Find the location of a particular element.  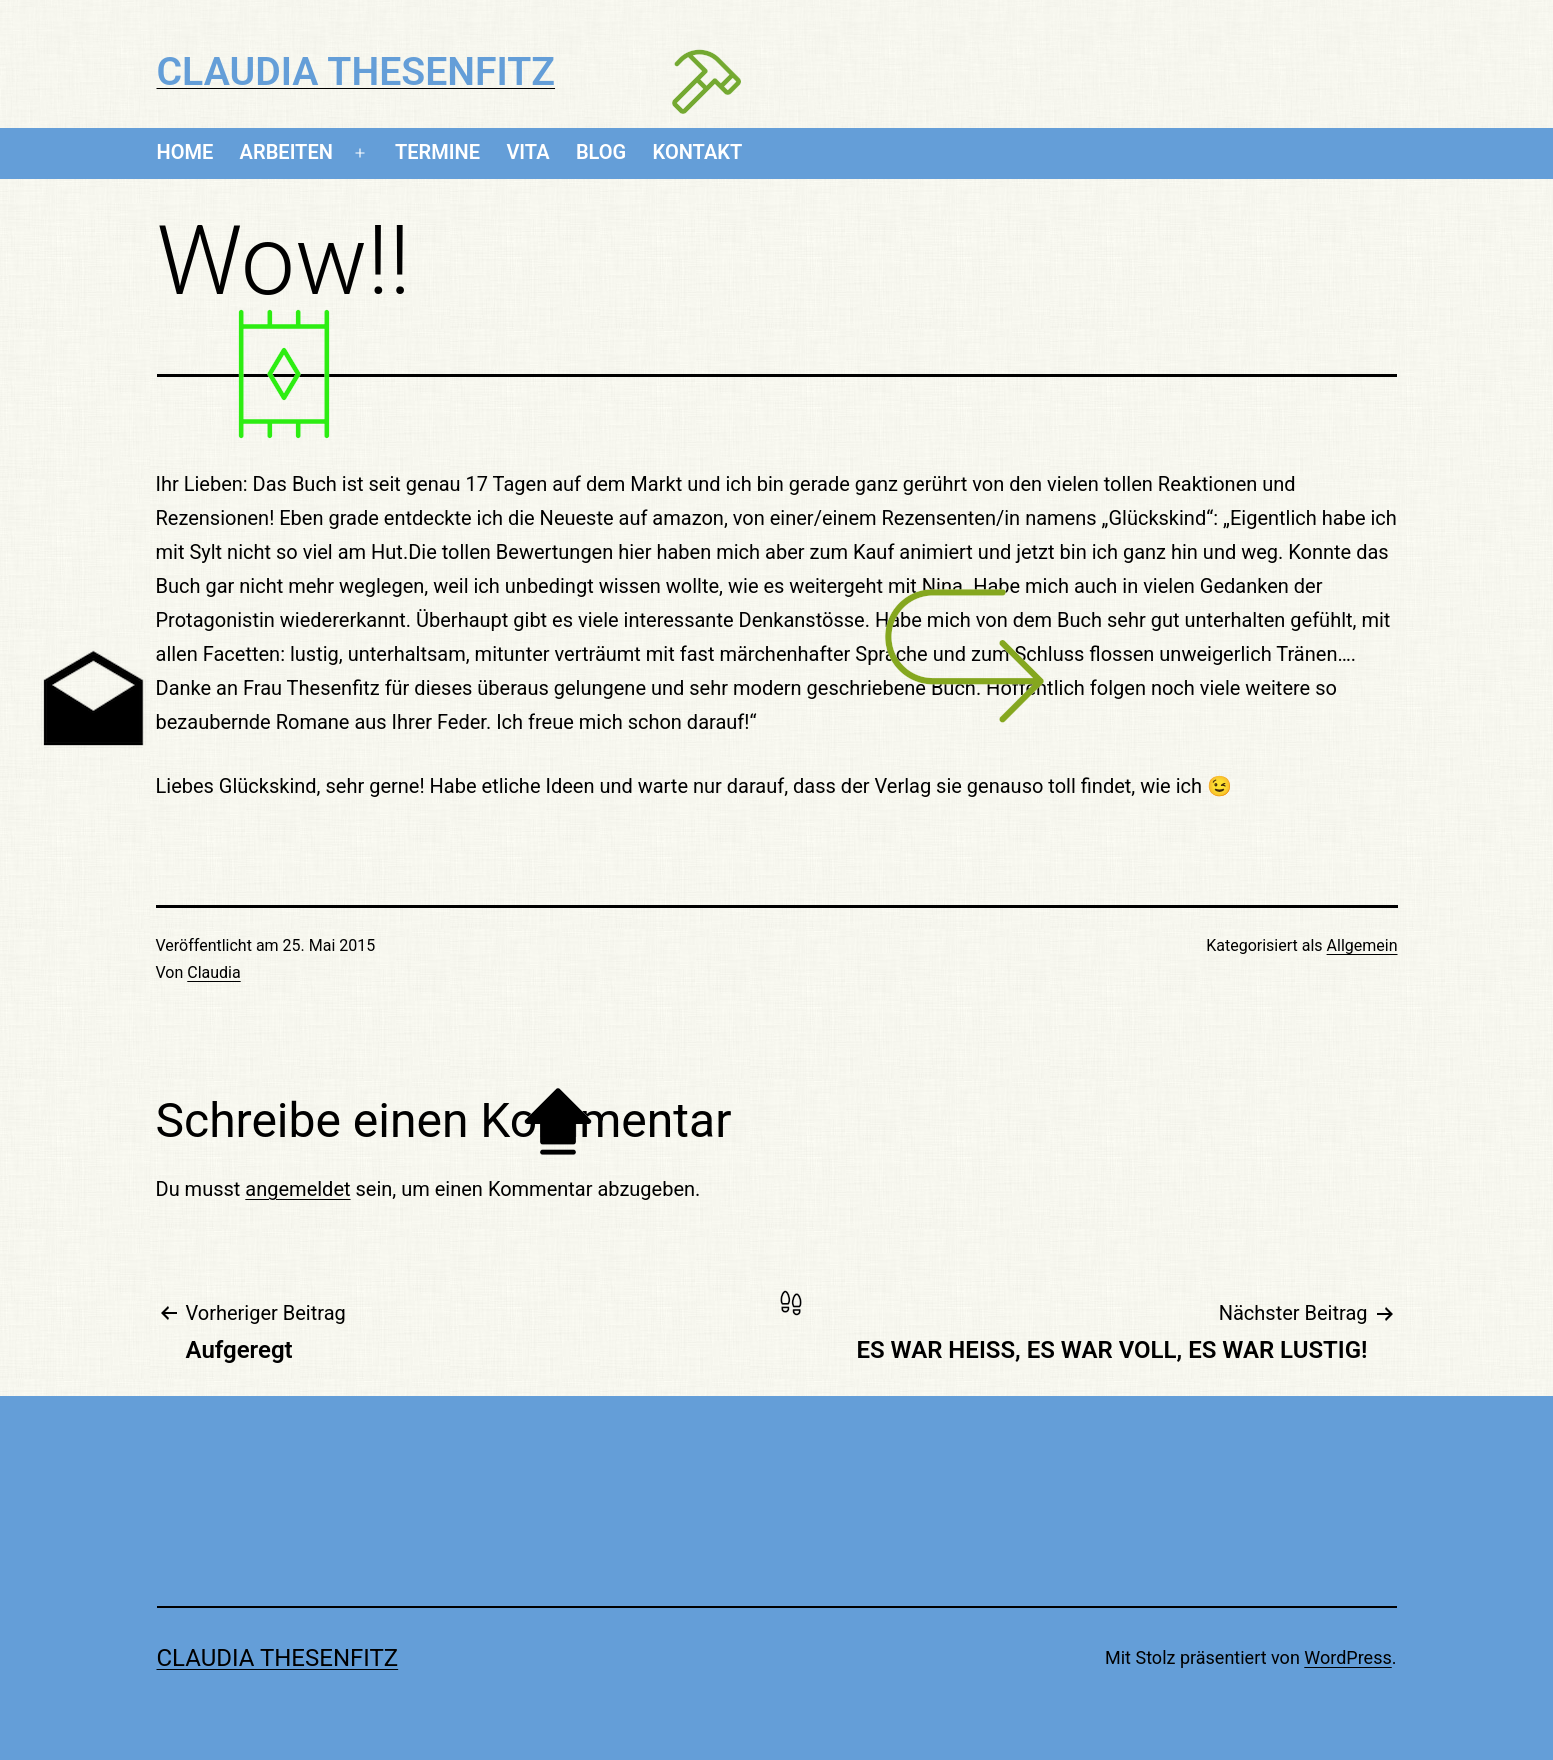

access tools or settings is located at coordinates (703, 83).